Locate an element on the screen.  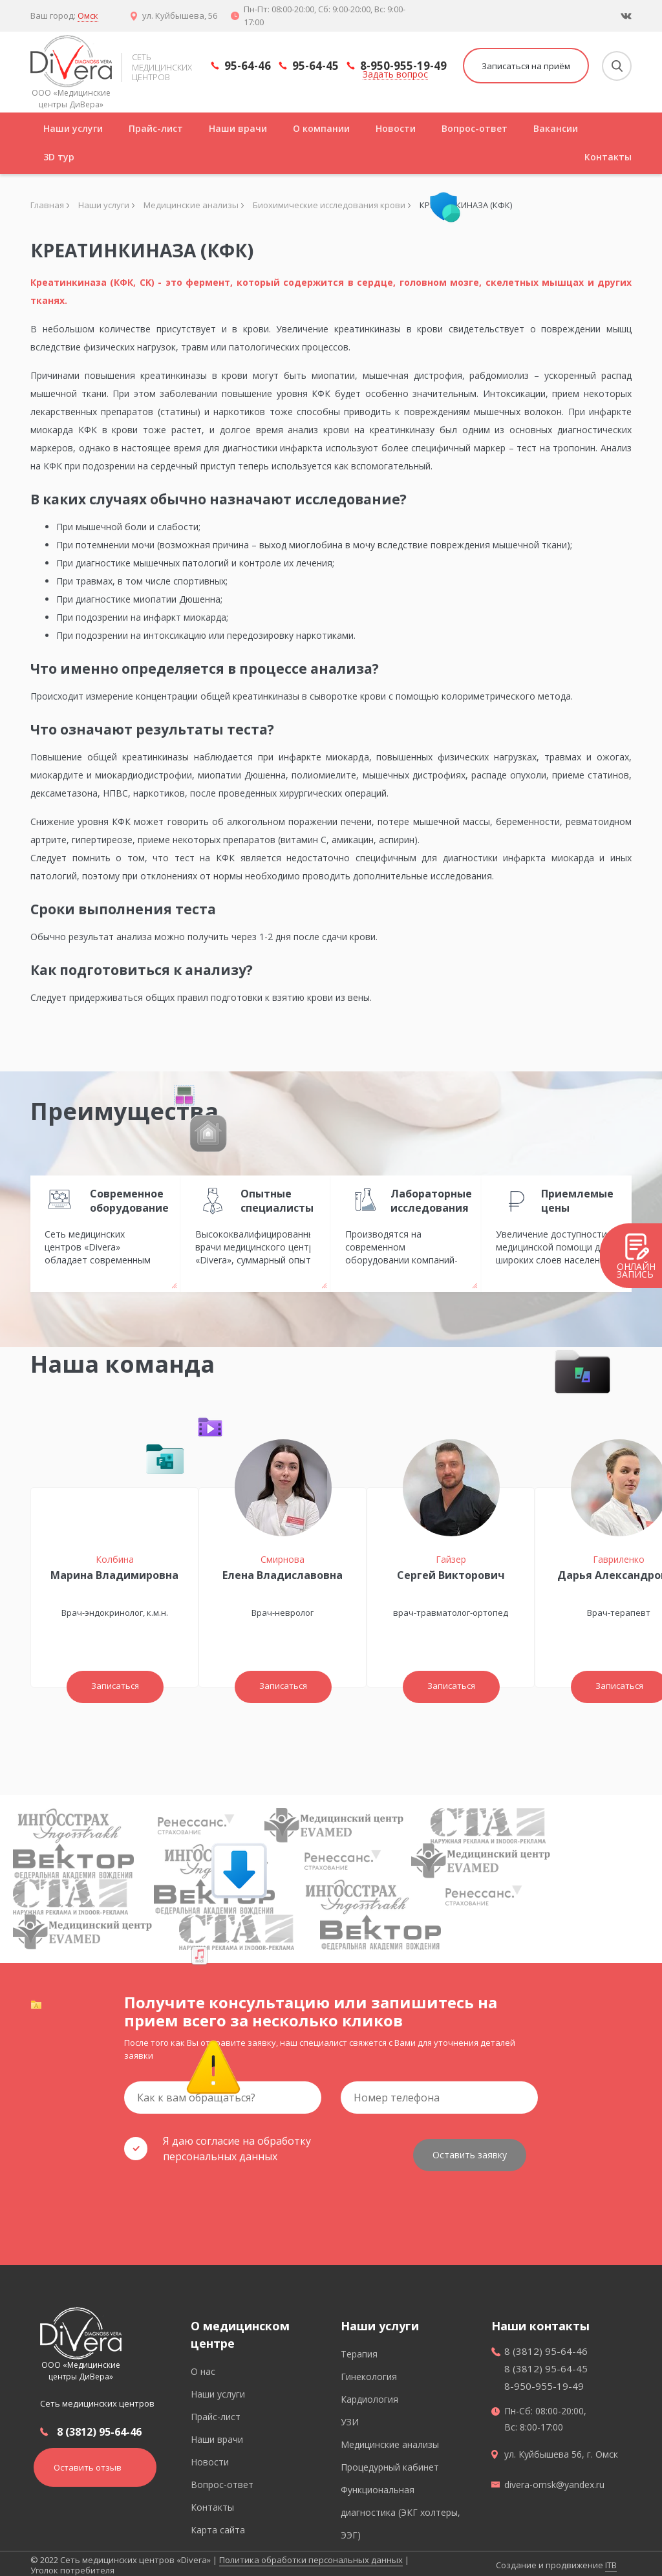
select all items in the current view is located at coordinates (184, 1095).